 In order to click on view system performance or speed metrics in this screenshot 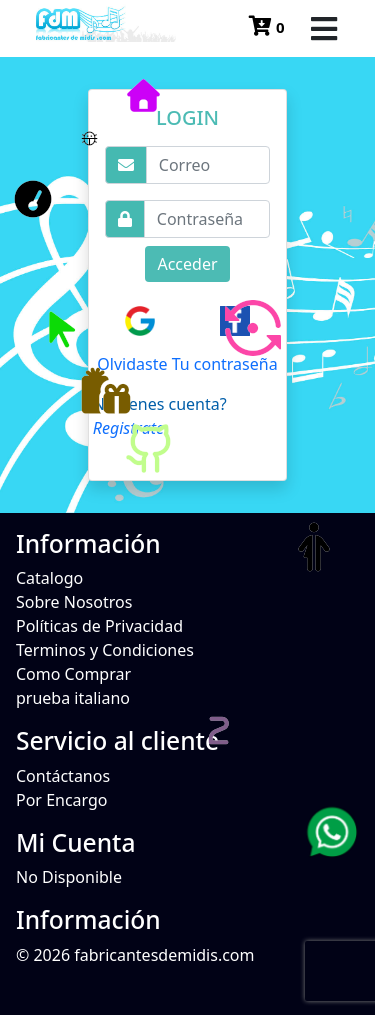, I will do `click(33, 199)`.